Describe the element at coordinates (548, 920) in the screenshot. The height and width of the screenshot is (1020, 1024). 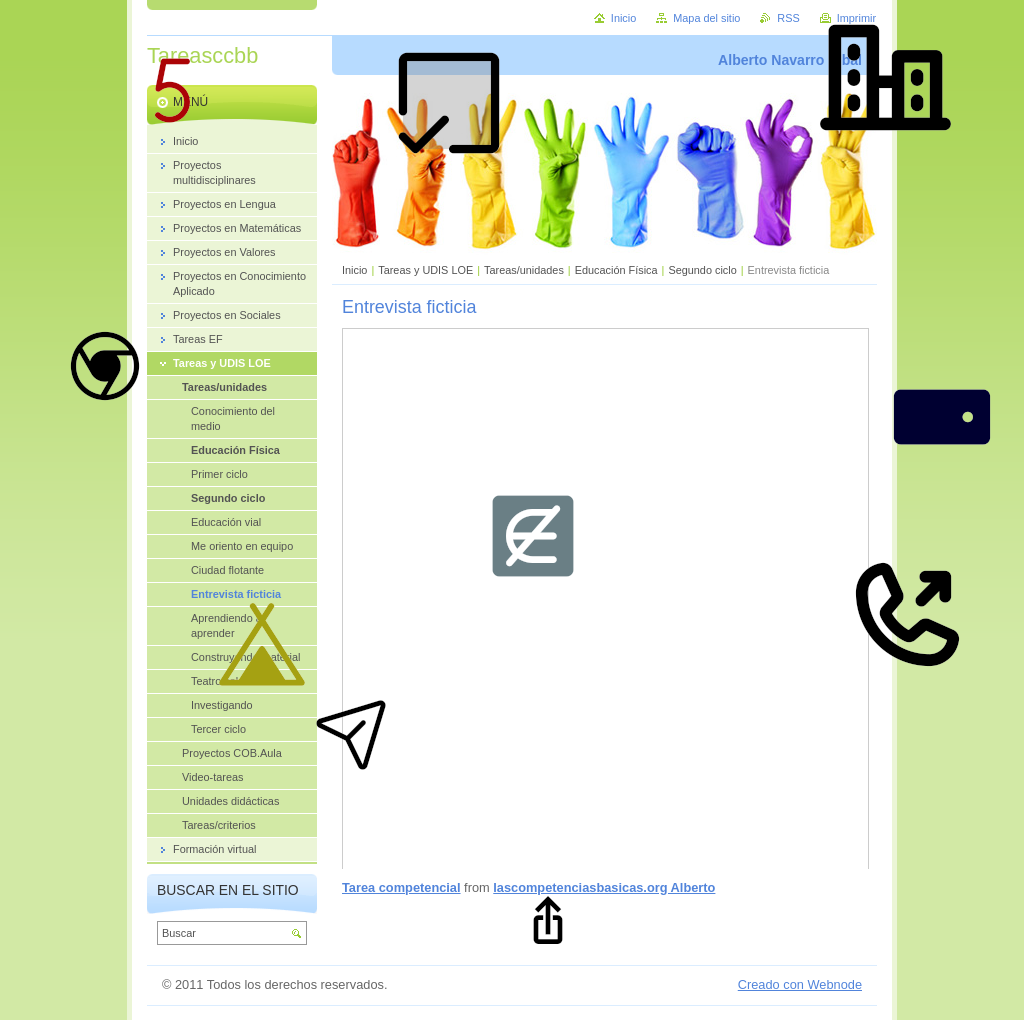
I see `share this content` at that location.